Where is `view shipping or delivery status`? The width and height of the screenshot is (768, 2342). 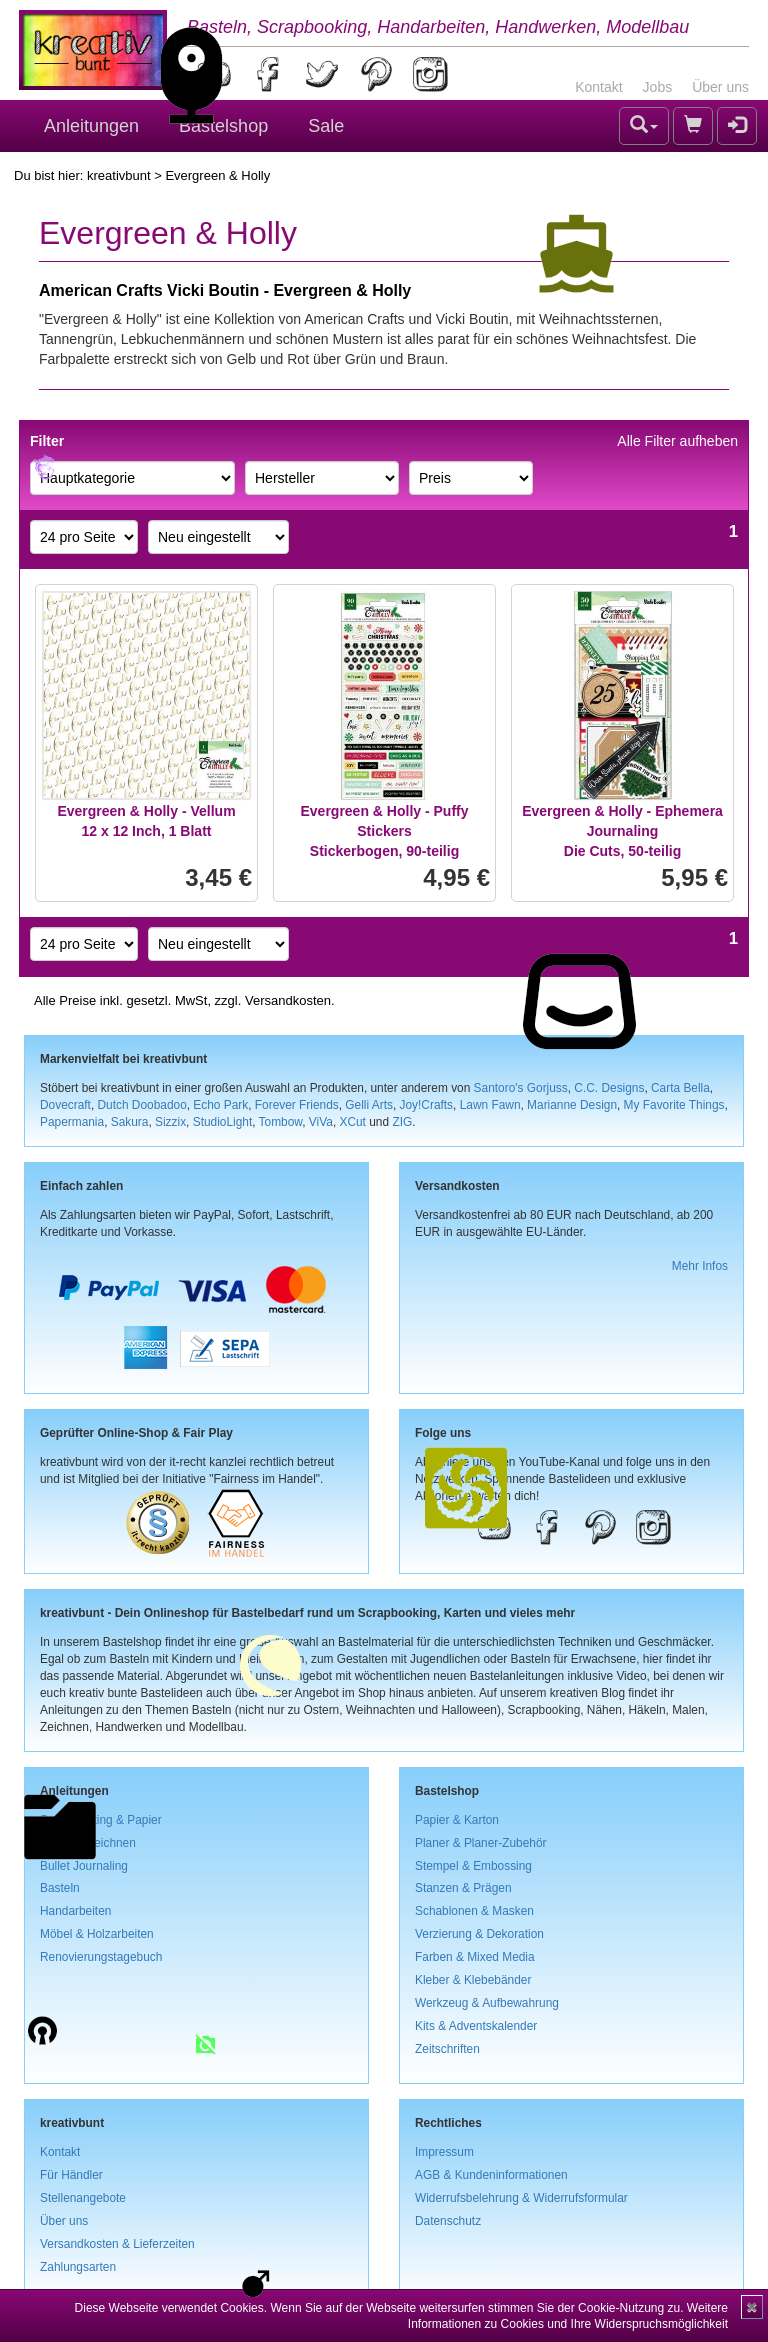
view shipping or delivery status is located at coordinates (576, 255).